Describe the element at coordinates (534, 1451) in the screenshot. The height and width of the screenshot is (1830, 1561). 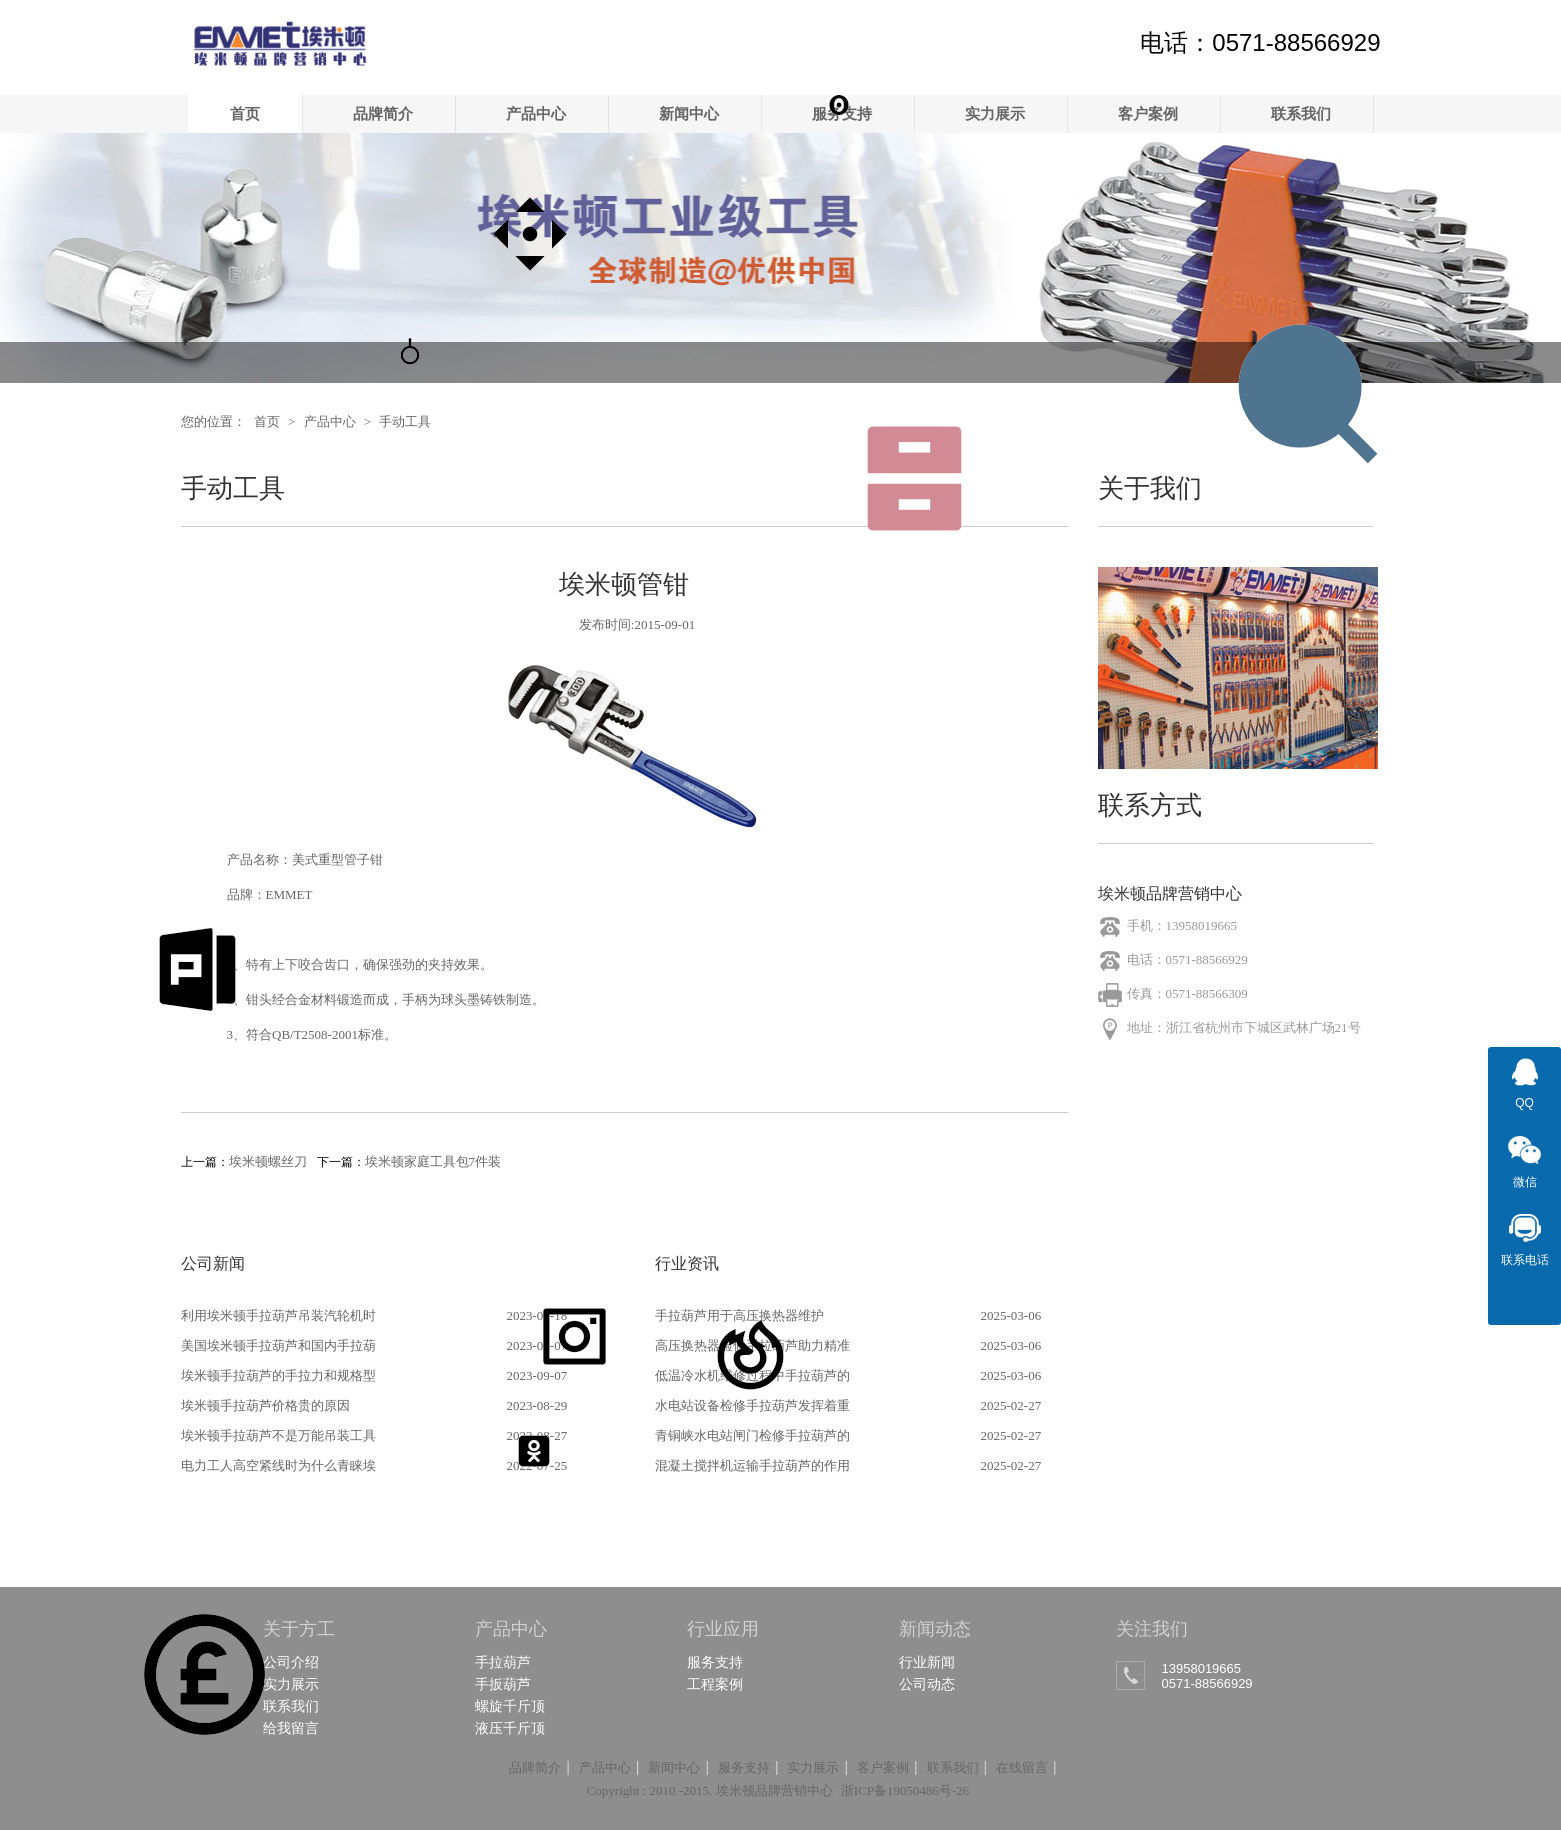
I see `open odnoklassniki social network app` at that location.